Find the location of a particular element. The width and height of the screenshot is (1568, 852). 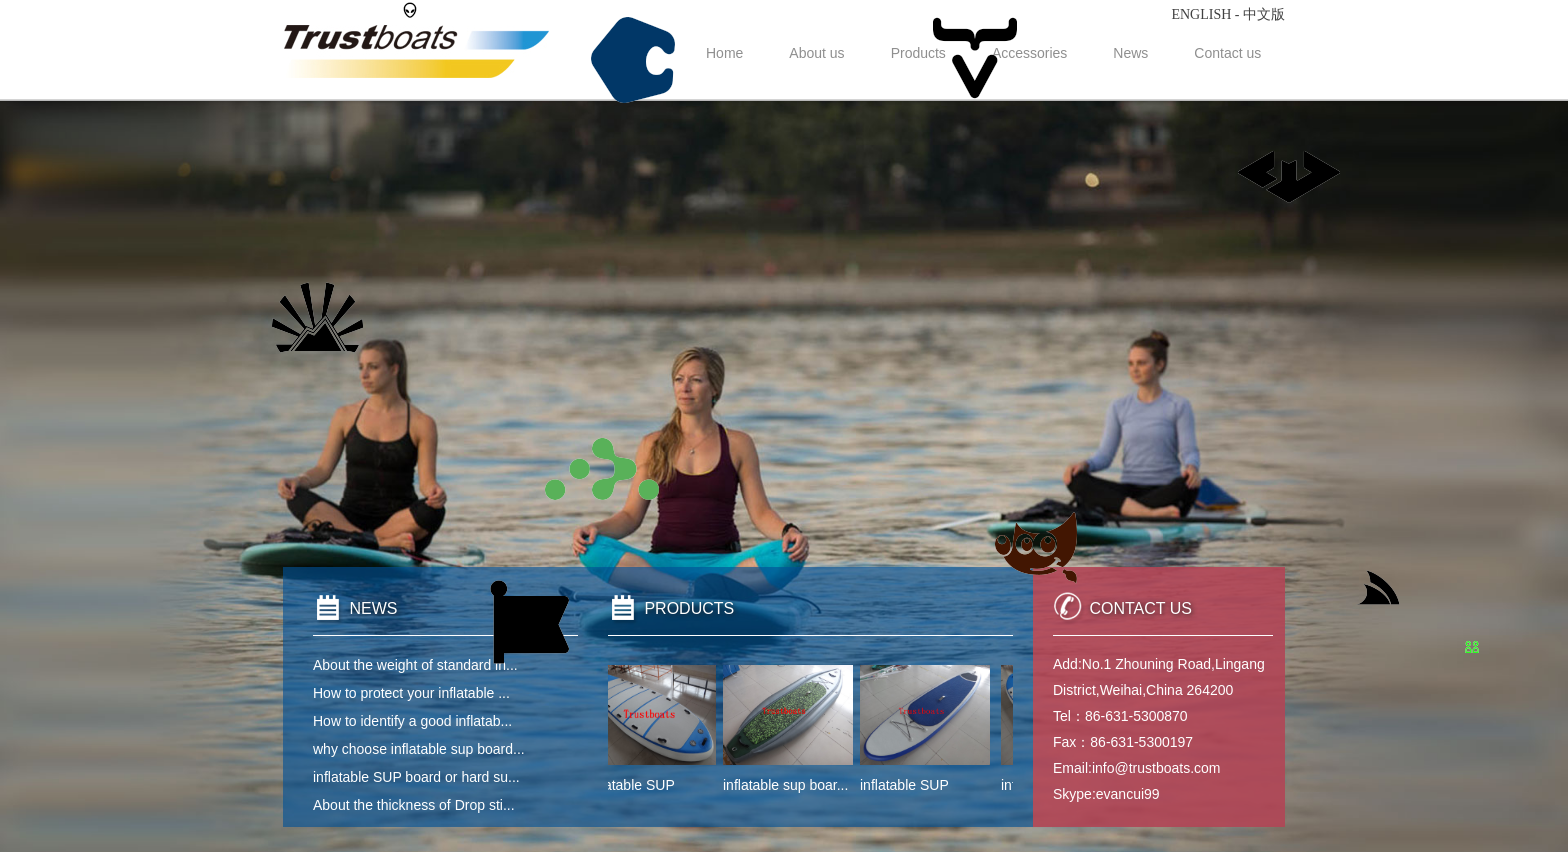

open HumHub social network platform is located at coordinates (633, 60).